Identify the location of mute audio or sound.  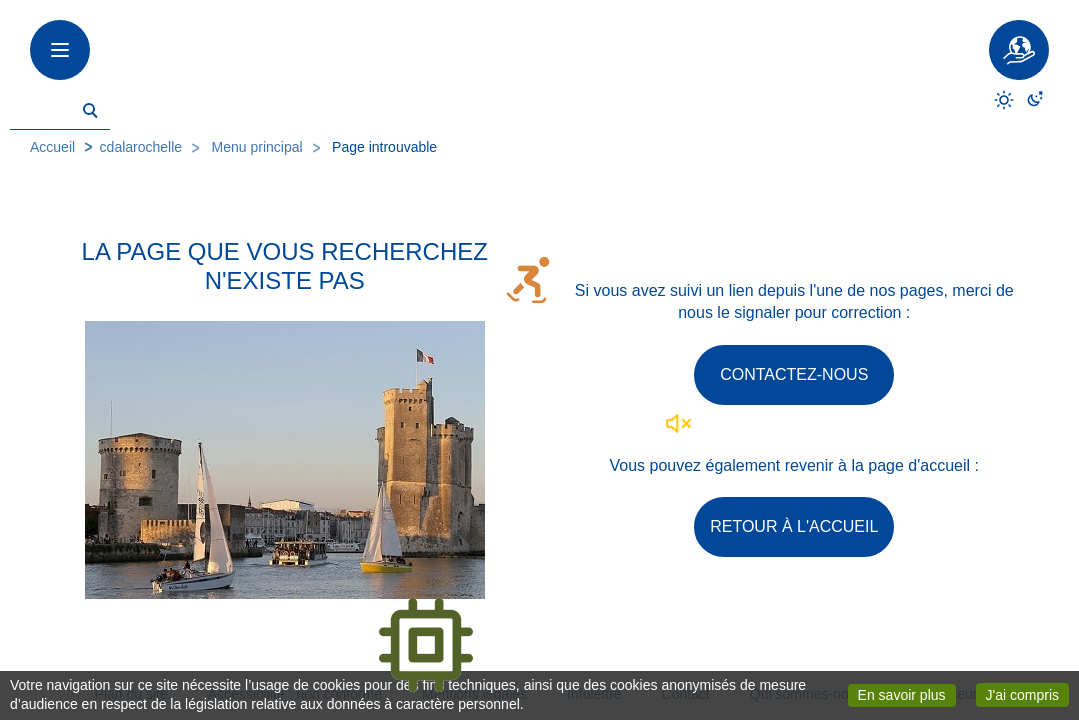
(678, 423).